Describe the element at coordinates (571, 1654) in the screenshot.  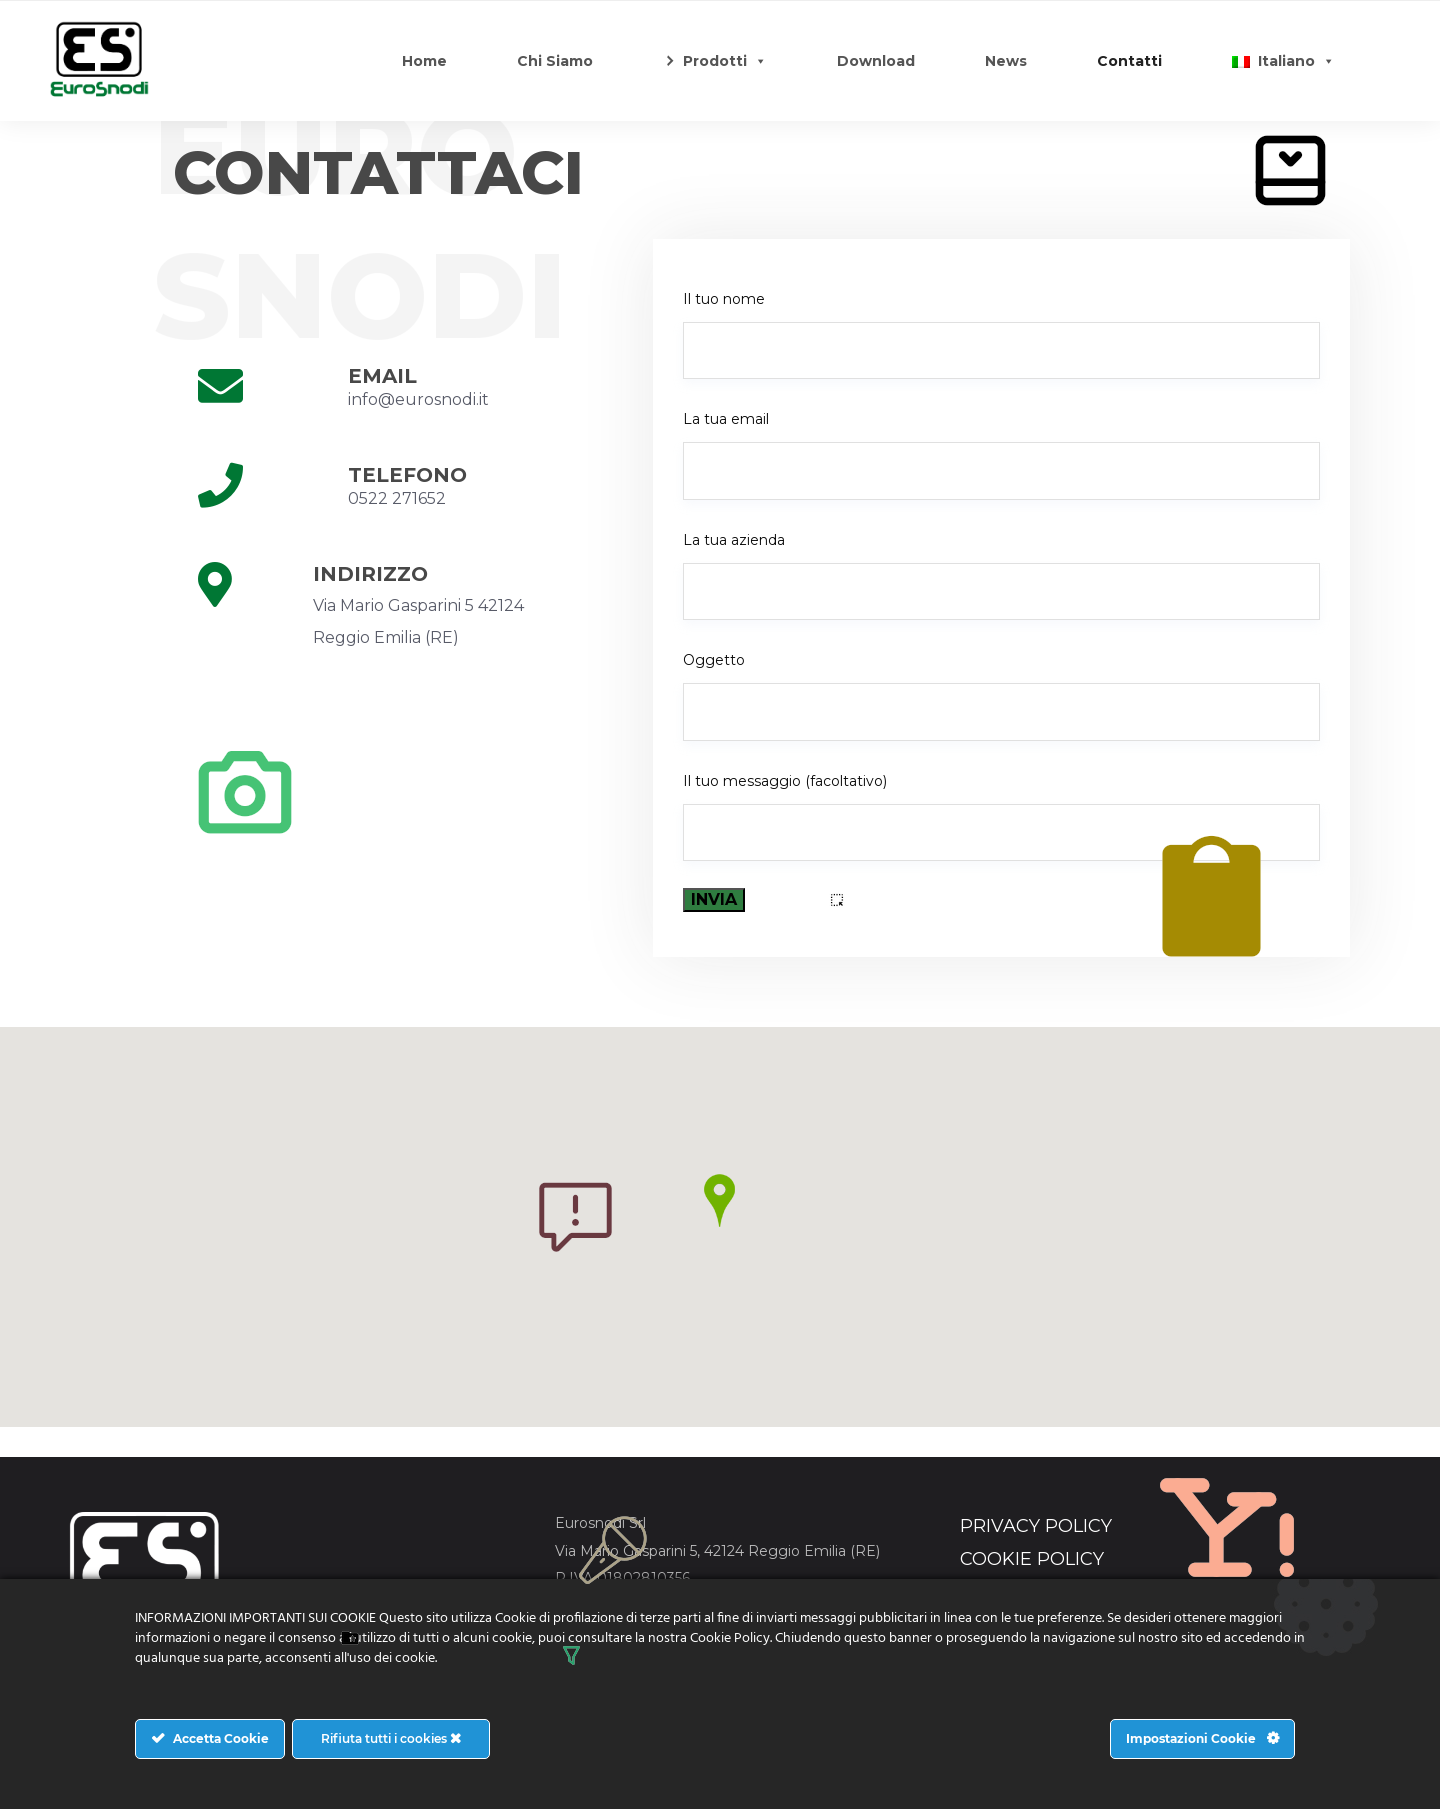
I see `filter or sort content` at that location.